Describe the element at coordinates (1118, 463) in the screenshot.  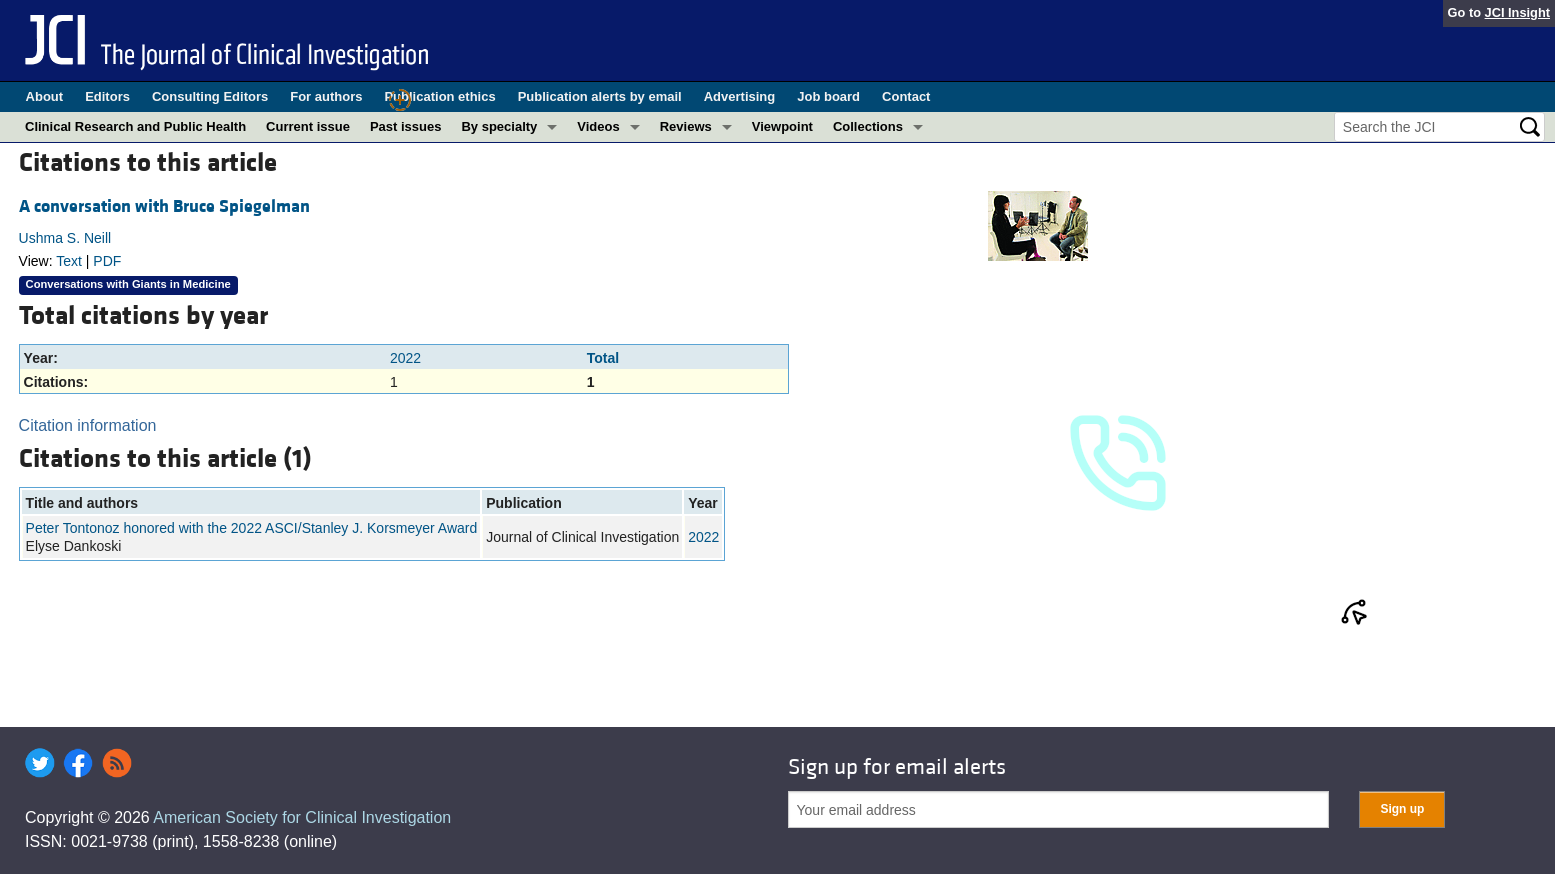
I see `make a phone call` at that location.